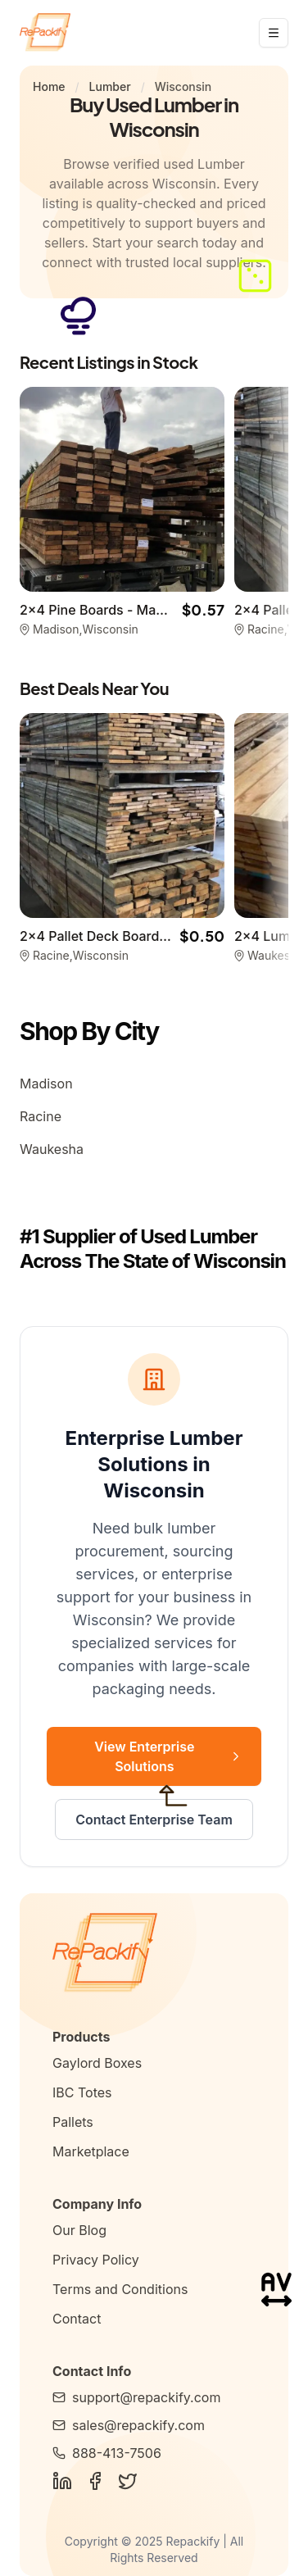  Describe the element at coordinates (255, 275) in the screenshot. I see `randomize or shuffle content` at that location.